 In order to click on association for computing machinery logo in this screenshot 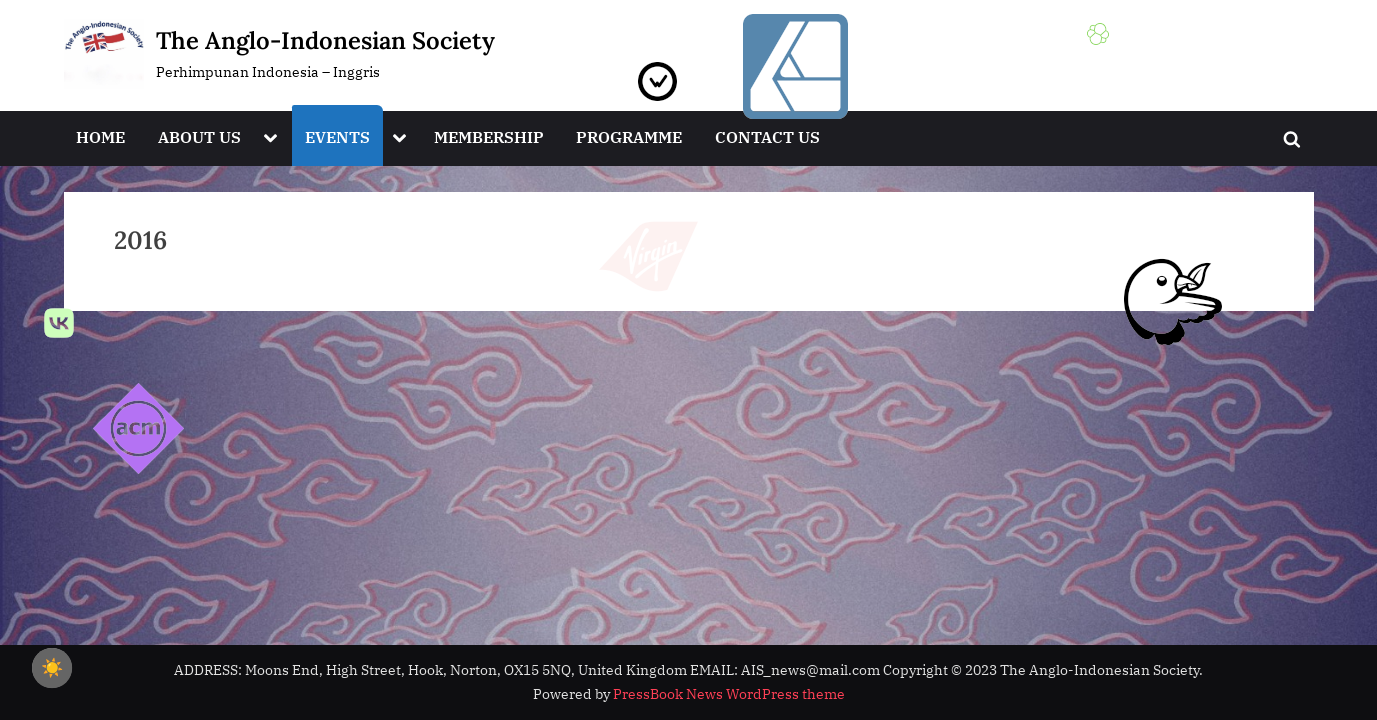, I will do `click(138, 428)`.